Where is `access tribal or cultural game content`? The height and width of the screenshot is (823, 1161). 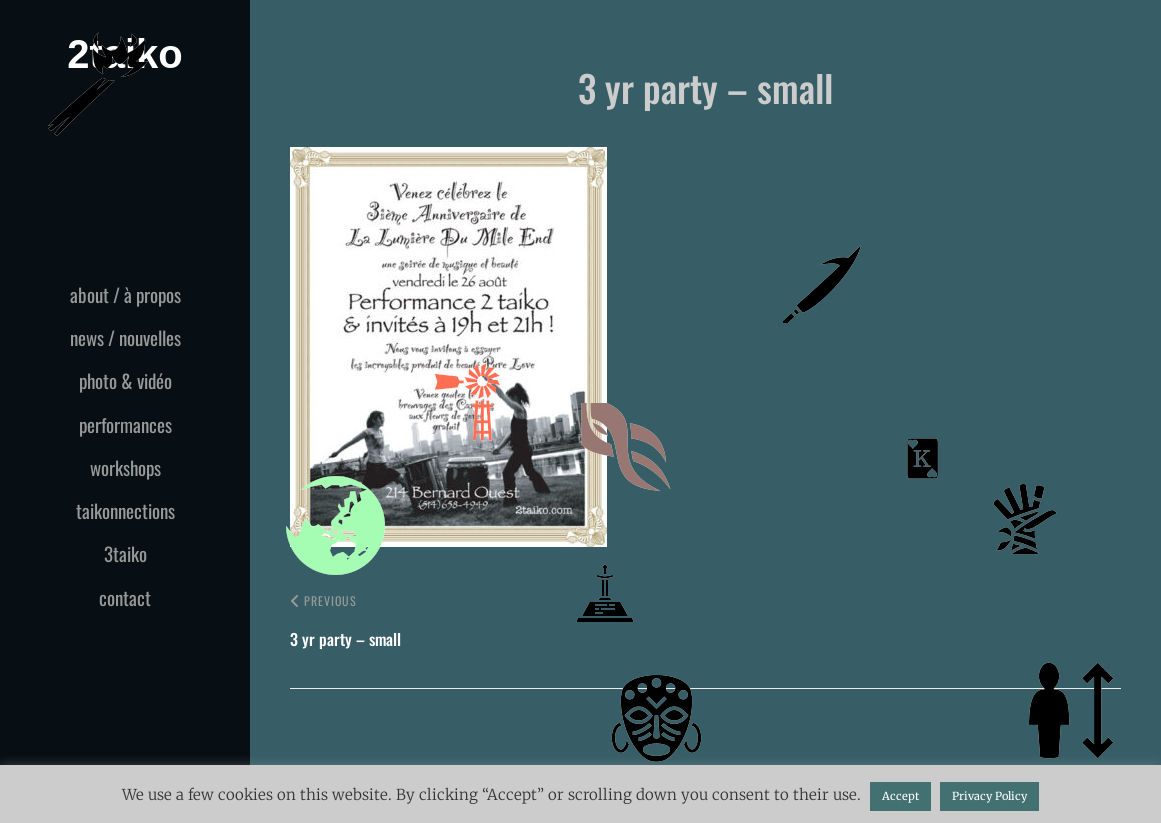 access tribal or cultural game content is located at coordinates (656, 718).